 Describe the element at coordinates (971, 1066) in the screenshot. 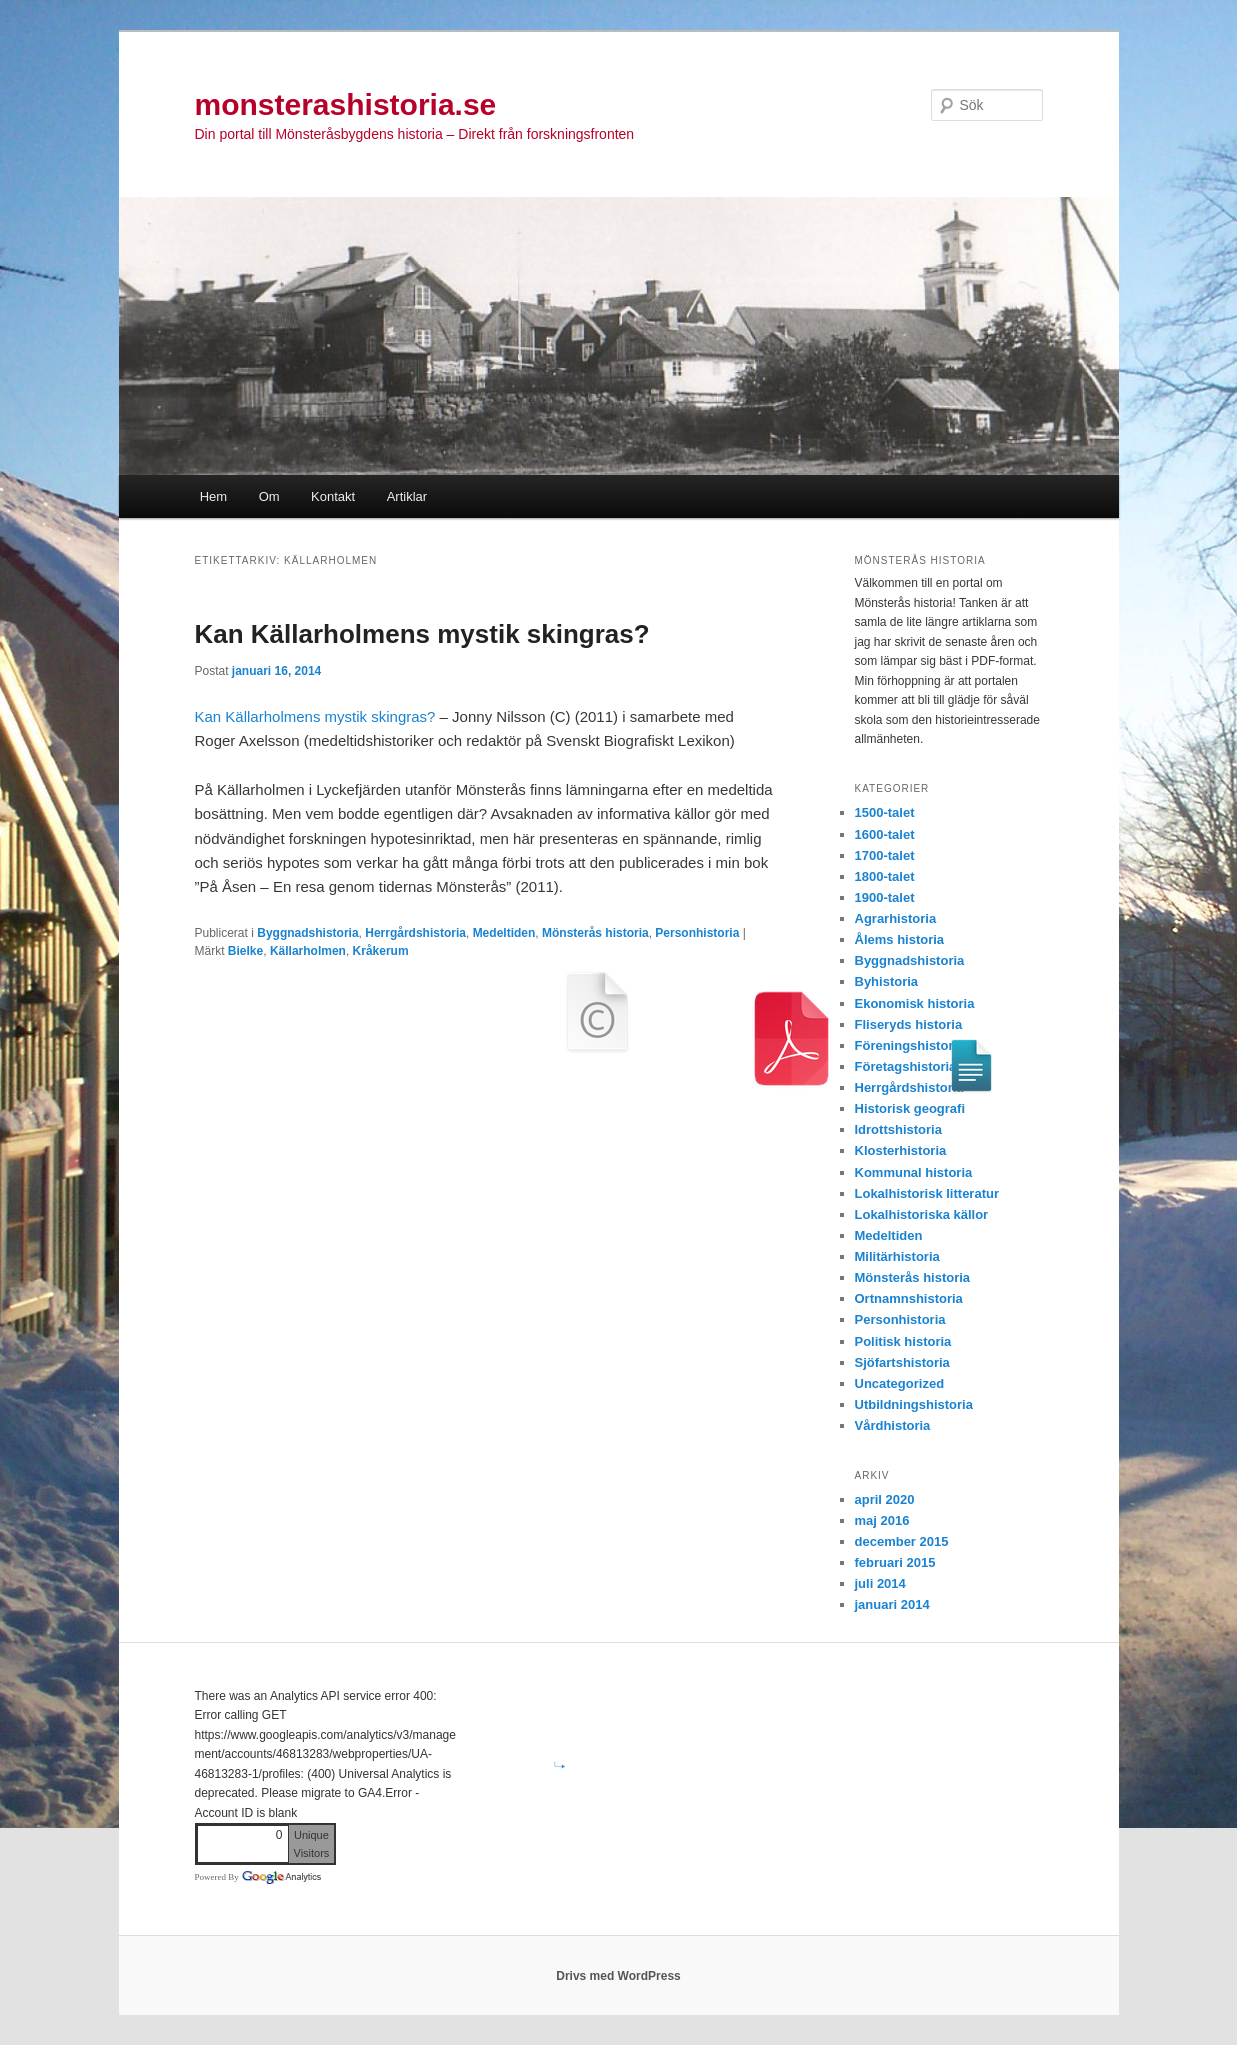

I see `opendocument text template file` at that location.